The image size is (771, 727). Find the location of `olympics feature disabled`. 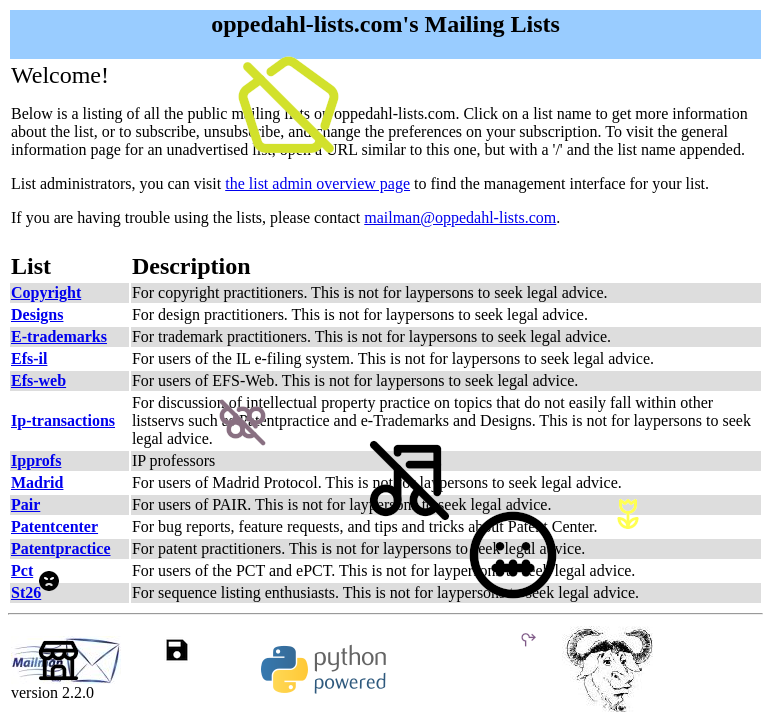

olympics feature disabled is located at coordinates (242, 422).